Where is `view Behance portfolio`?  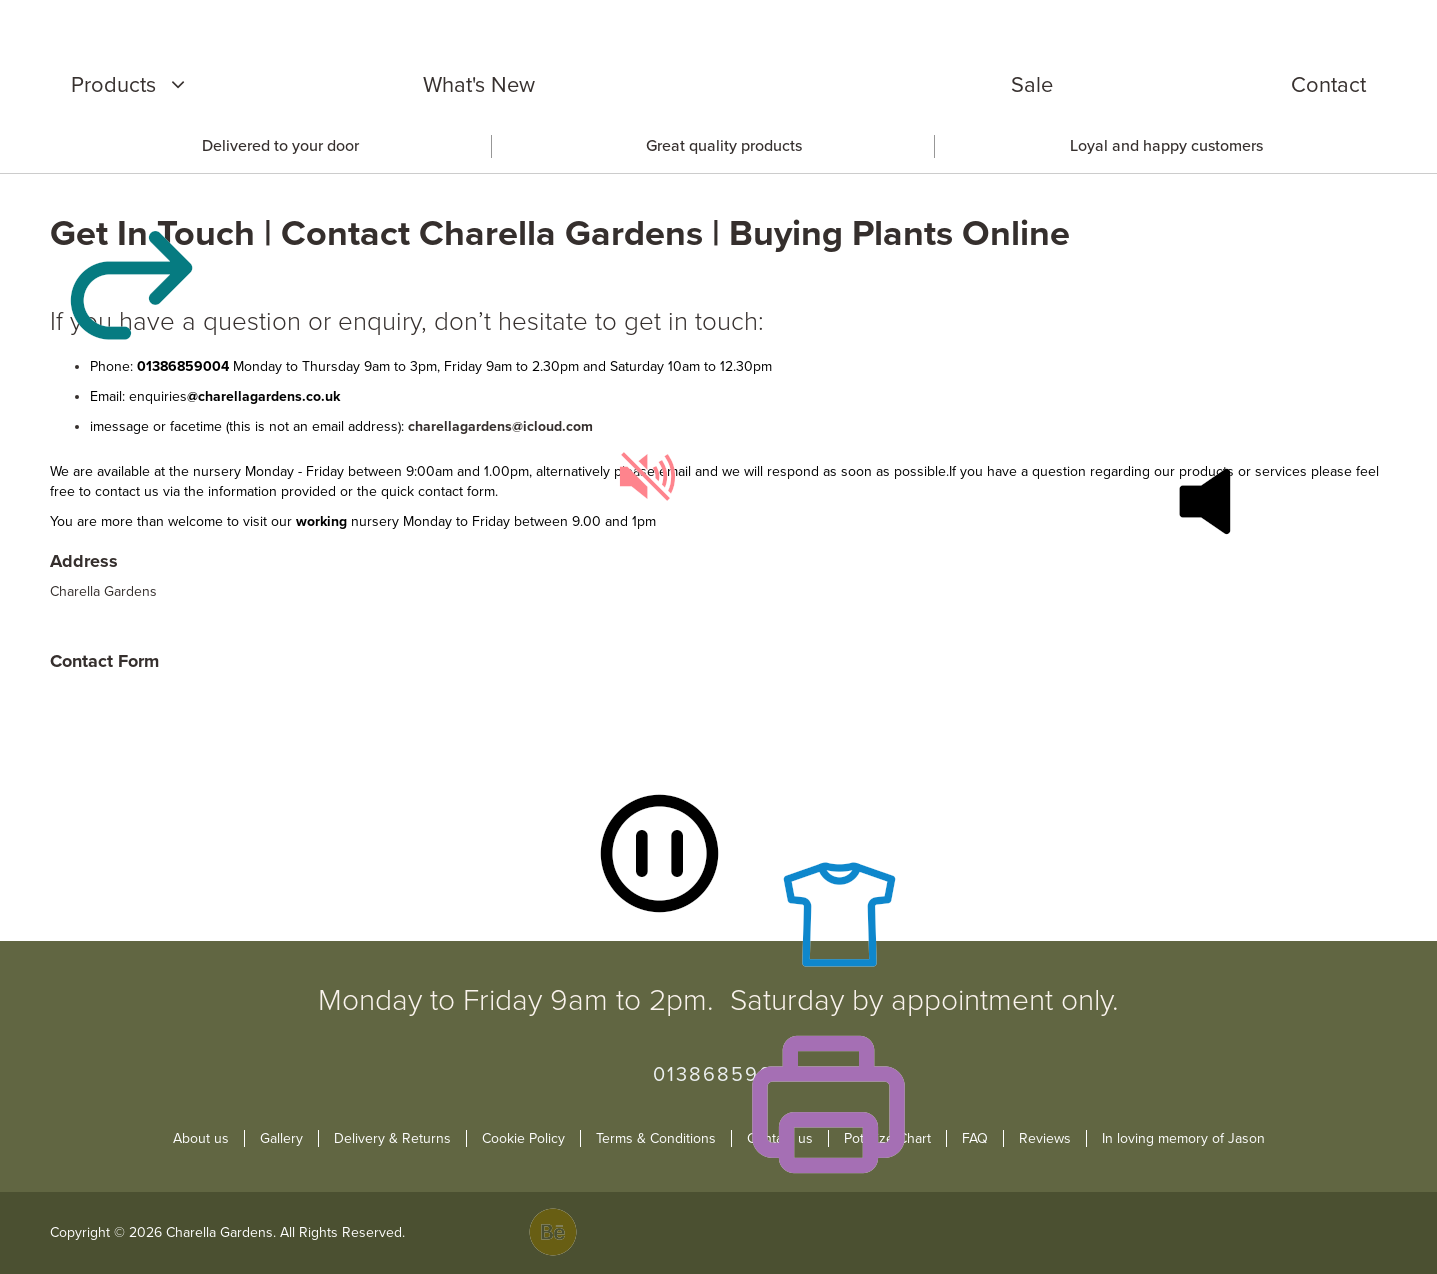 view Behance portfolio is located at coordinates (553, 1232).